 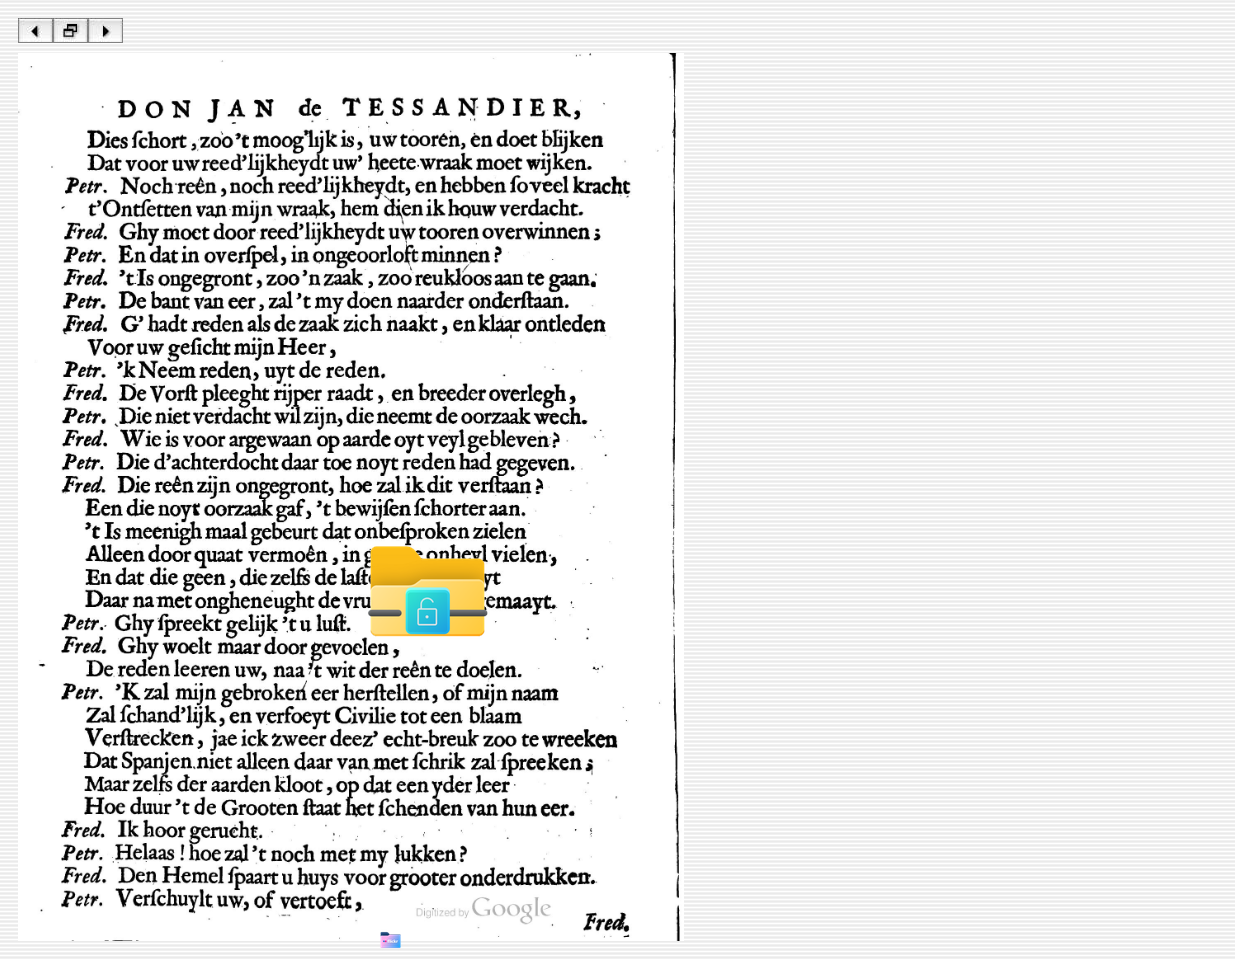 I want to click on open folder containing flickr downloads or exports, so click(x=390, y=940).